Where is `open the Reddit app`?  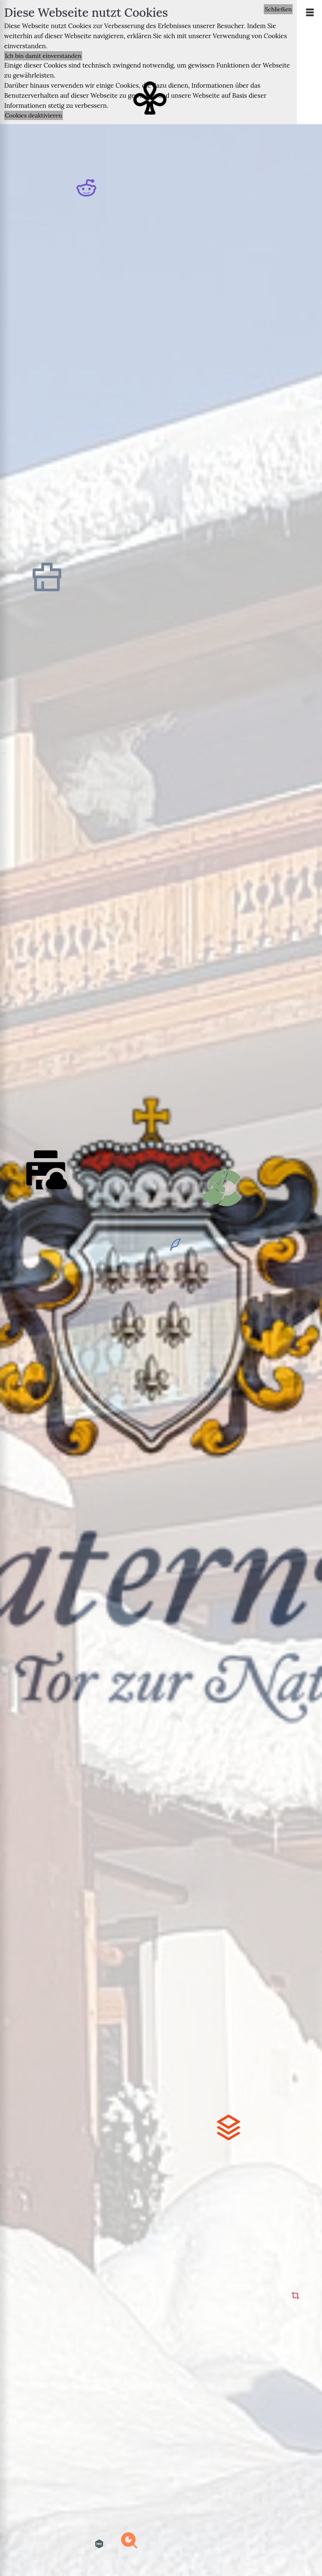 open the Reddit app is located at coordinates (86, 188).